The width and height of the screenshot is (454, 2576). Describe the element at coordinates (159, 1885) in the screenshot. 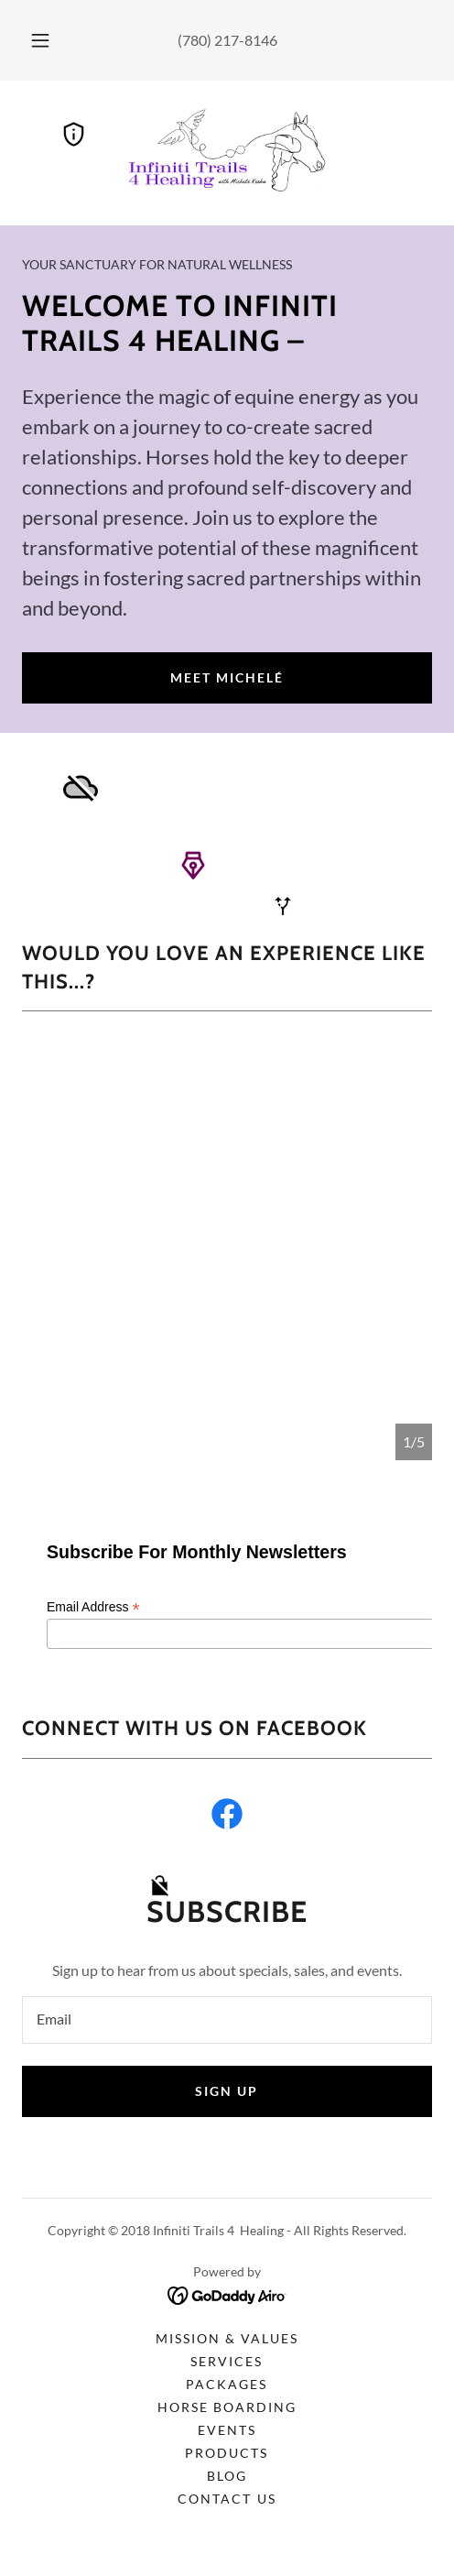

I see `indicates an unencrypted or insecure email connection` at that location.